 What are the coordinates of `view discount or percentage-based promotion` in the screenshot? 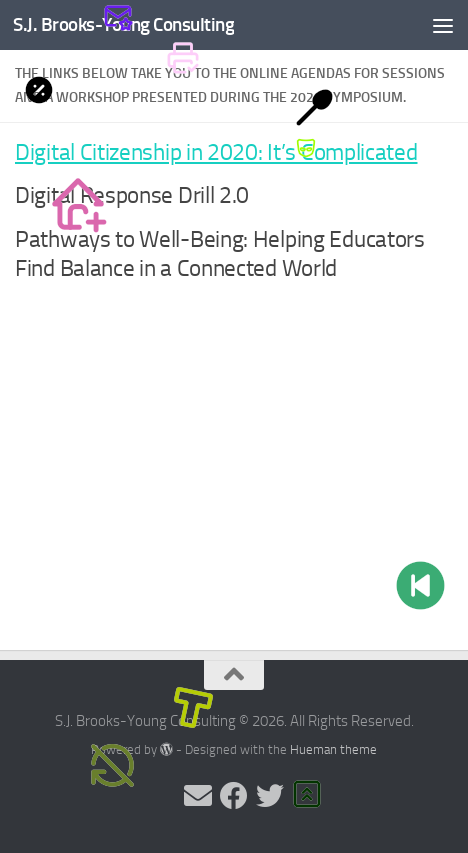 It's located at (39, 90).